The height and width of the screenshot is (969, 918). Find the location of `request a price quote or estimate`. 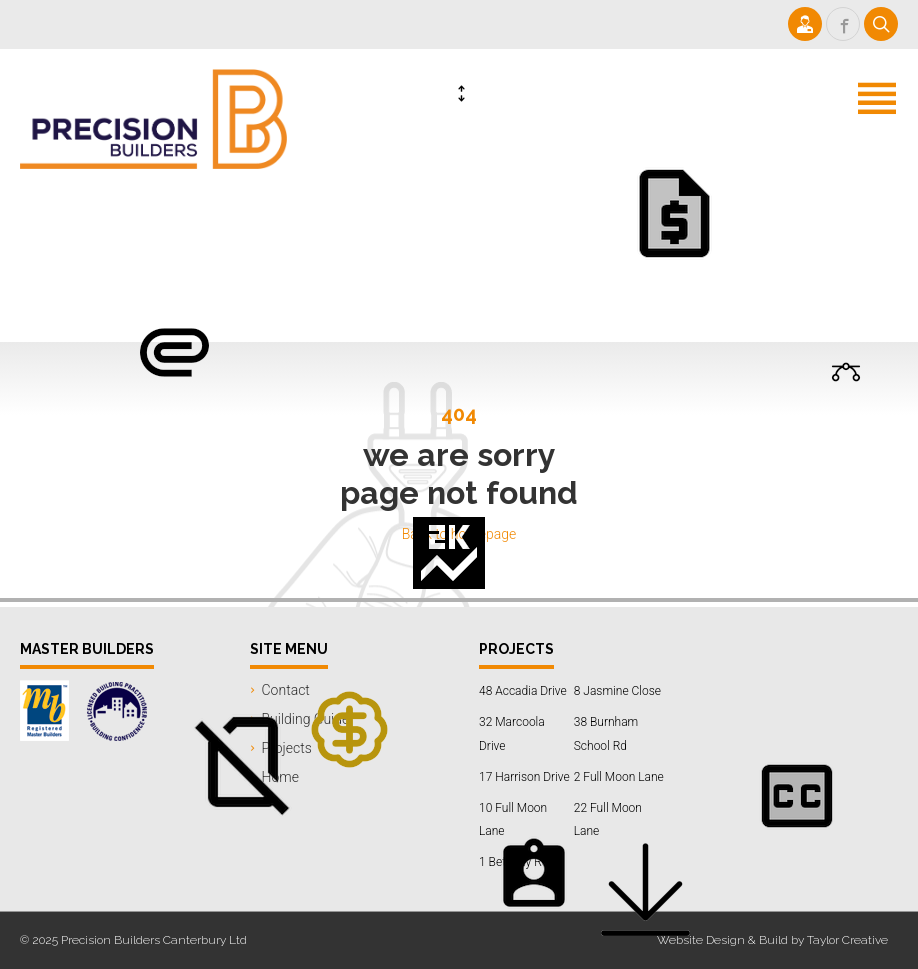

request a price quote or estimate is located at coordinates (674, 213).